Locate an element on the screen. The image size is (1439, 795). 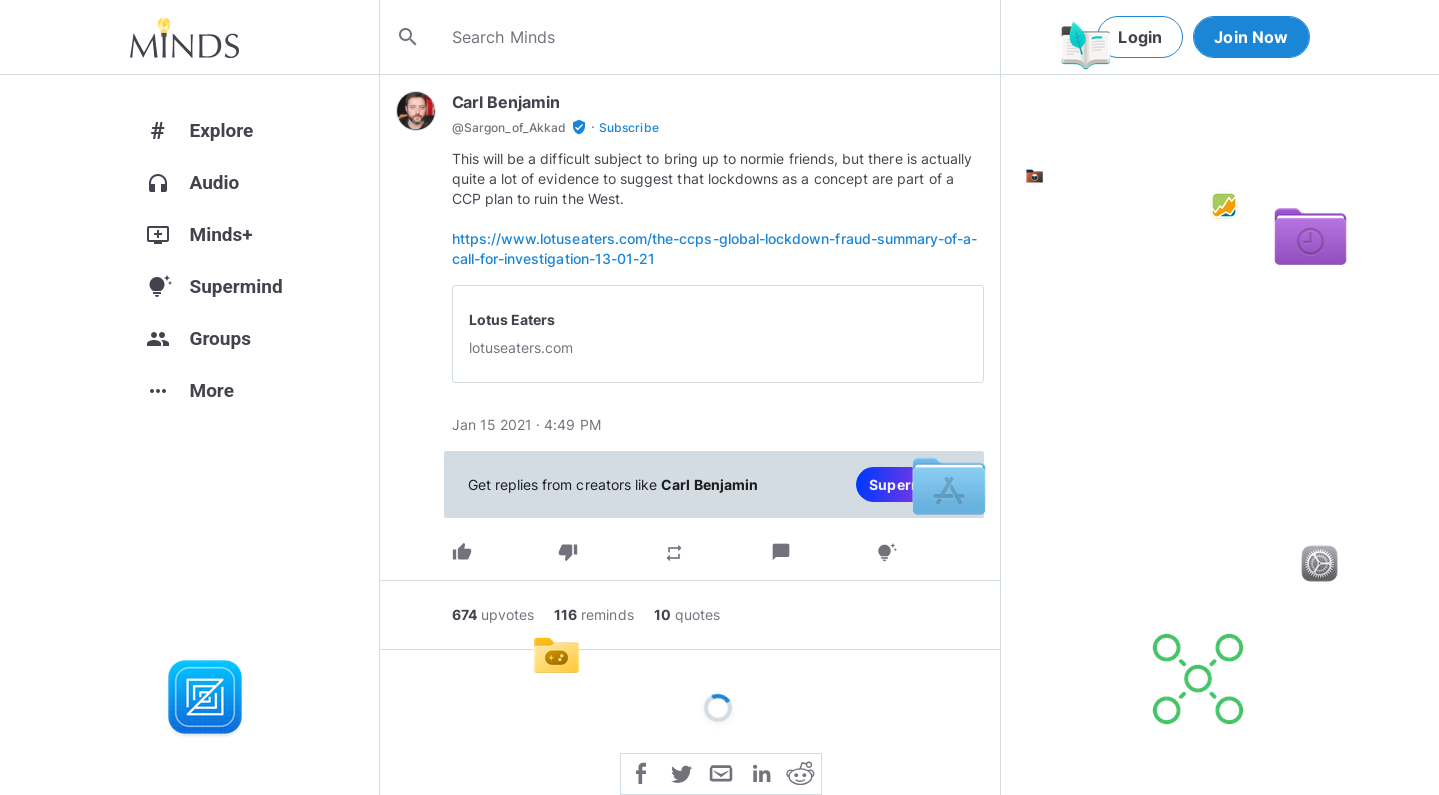
open Zed Preview code editor is located at coordinates (205, 697).